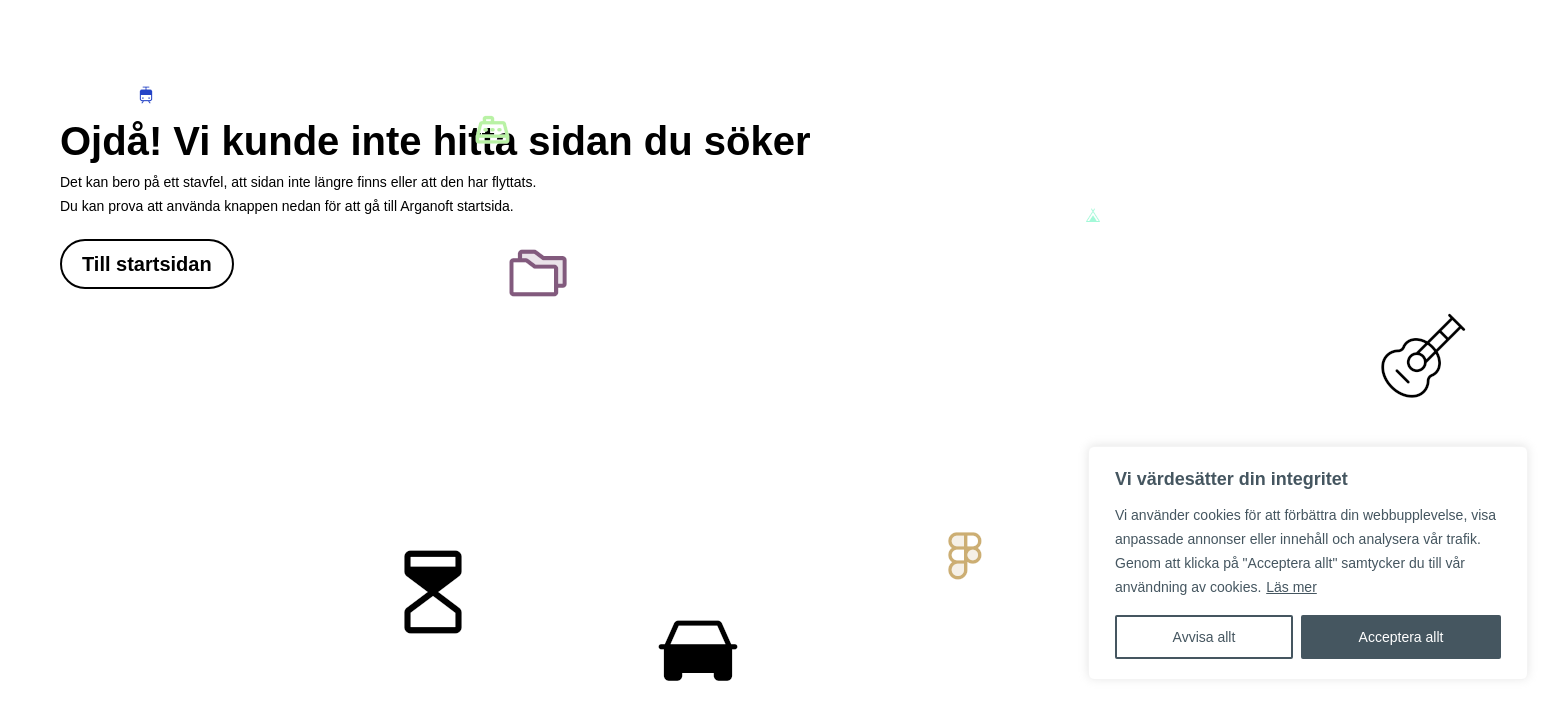 The height and width of the screenshot is (720, 1568). I want to click on access point of sale system, so click(492, 131).